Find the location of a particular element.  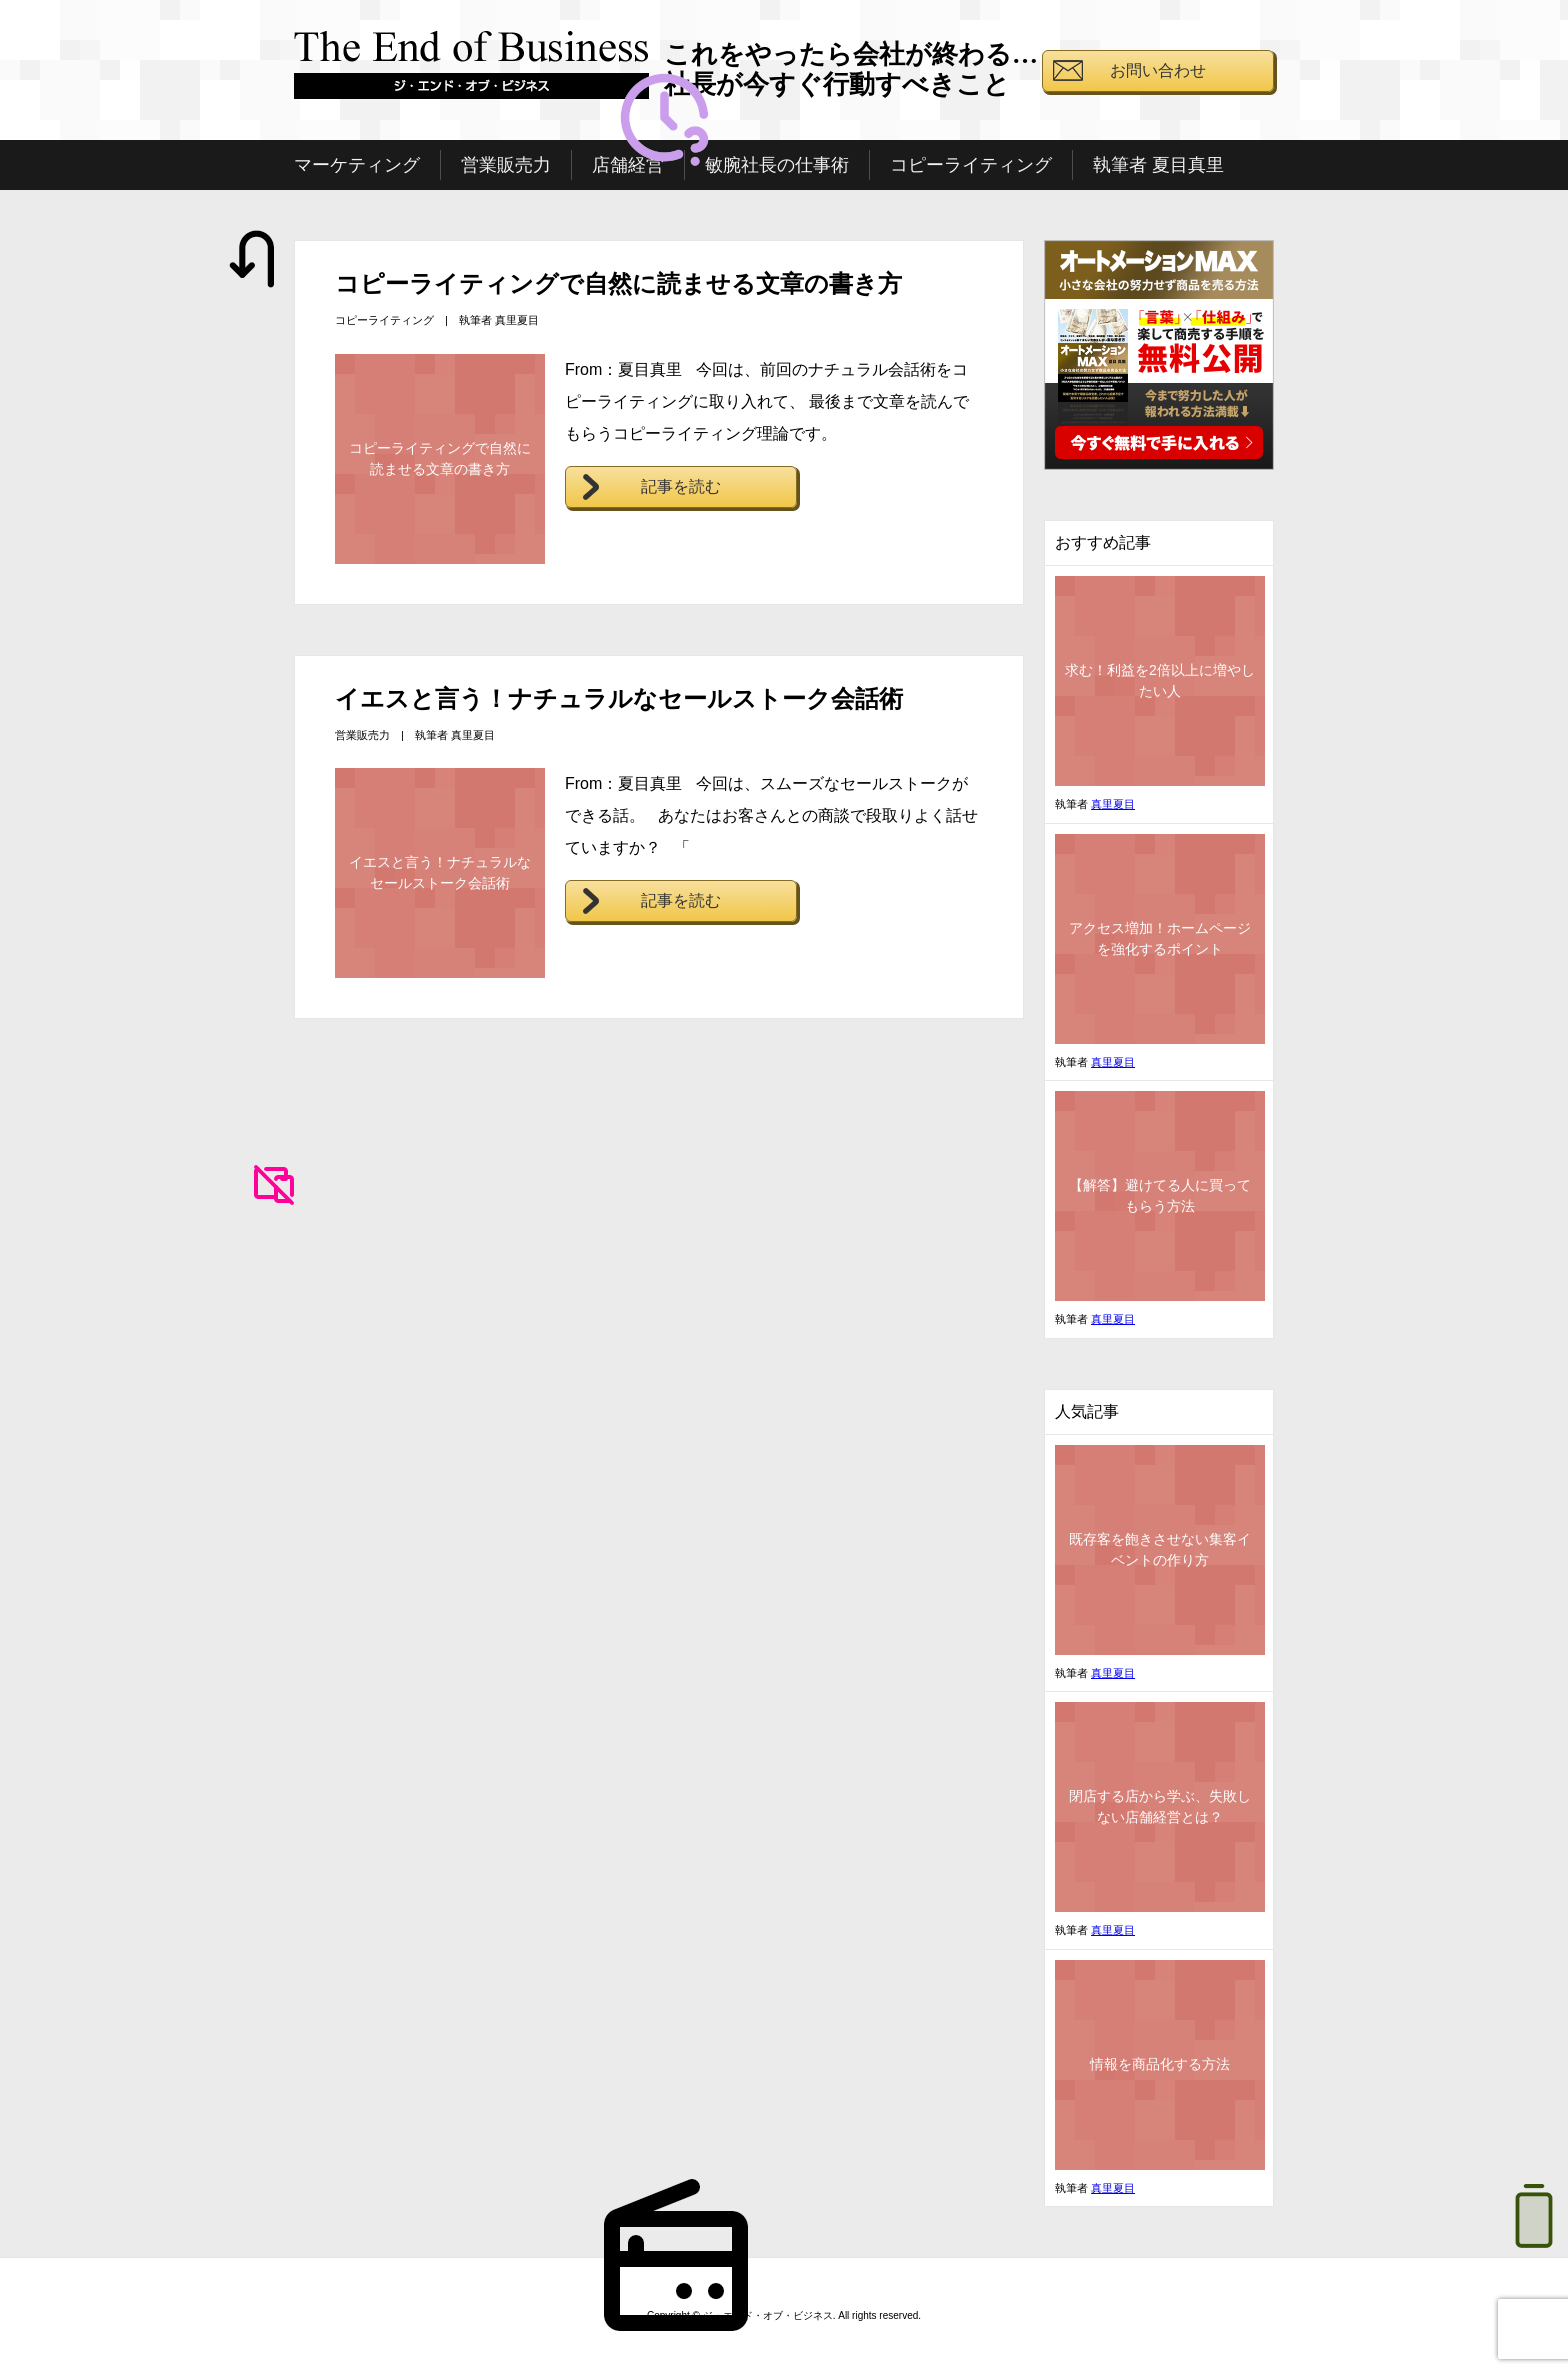

open radio or audio streaming app is located at coordinates (676, 2259).